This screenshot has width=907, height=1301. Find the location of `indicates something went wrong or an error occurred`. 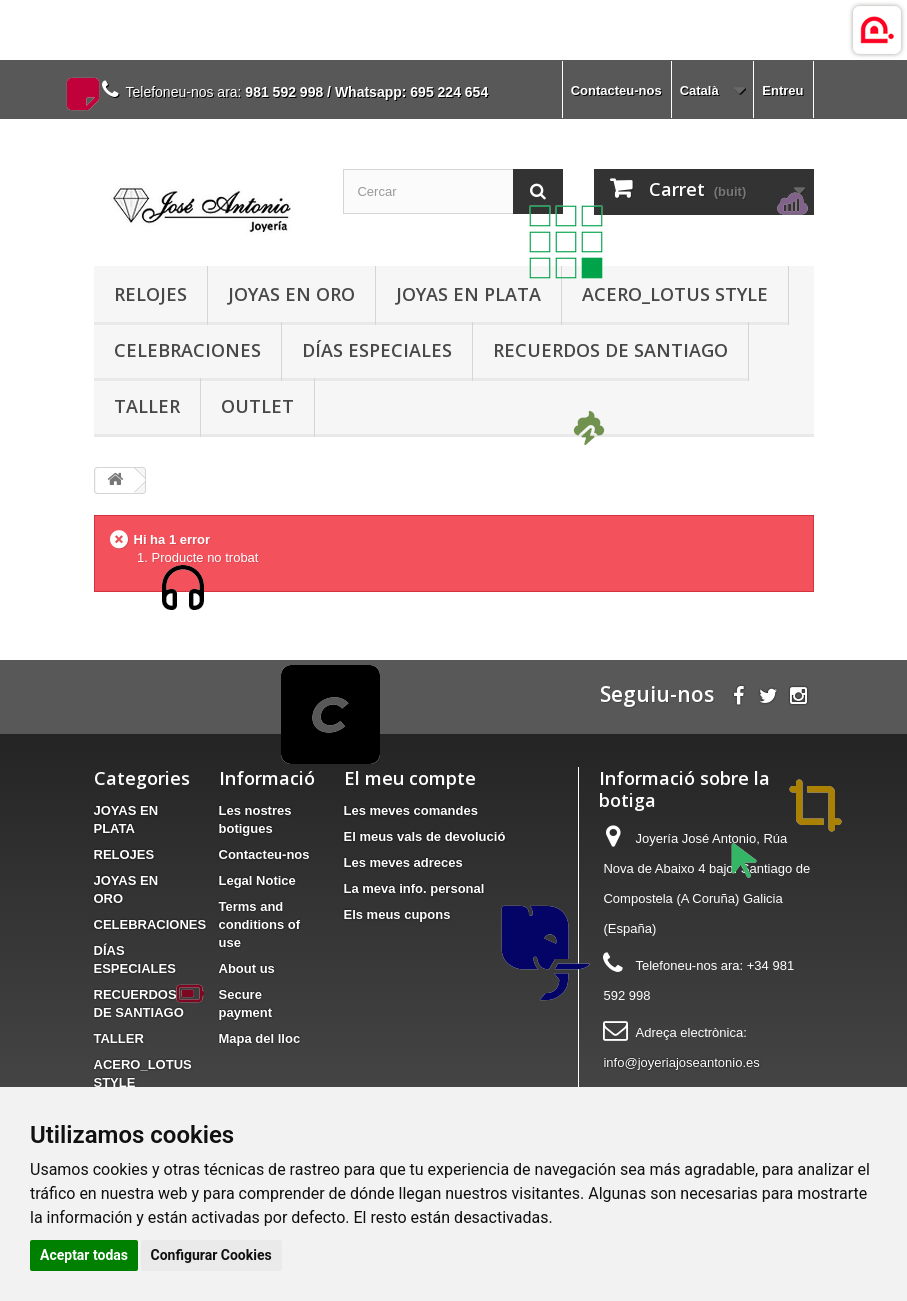

indicates something went wrong or an error occurred is located at coordinates (589, 428).